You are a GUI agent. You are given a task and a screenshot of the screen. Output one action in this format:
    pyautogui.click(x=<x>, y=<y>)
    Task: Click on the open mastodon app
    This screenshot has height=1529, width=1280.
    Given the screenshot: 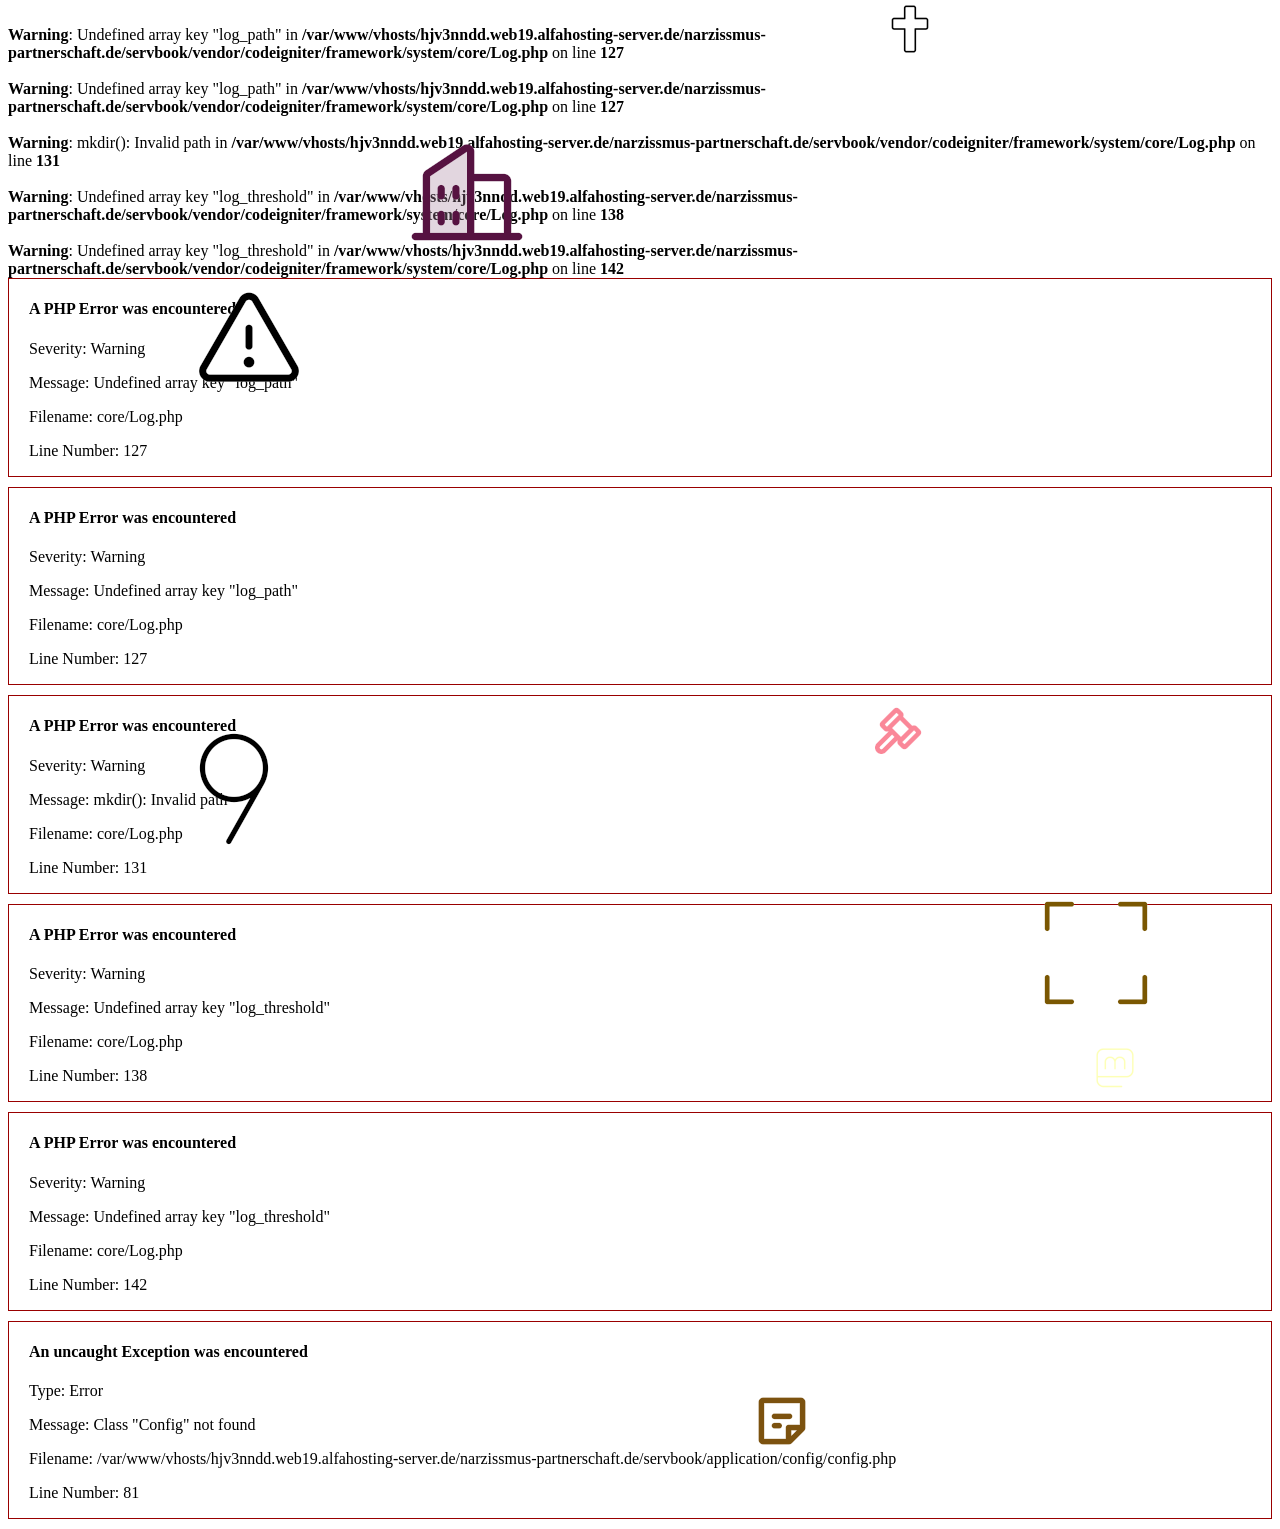 What is the action you would take?
    pyautogui.click(x=1115, y=1067)
    